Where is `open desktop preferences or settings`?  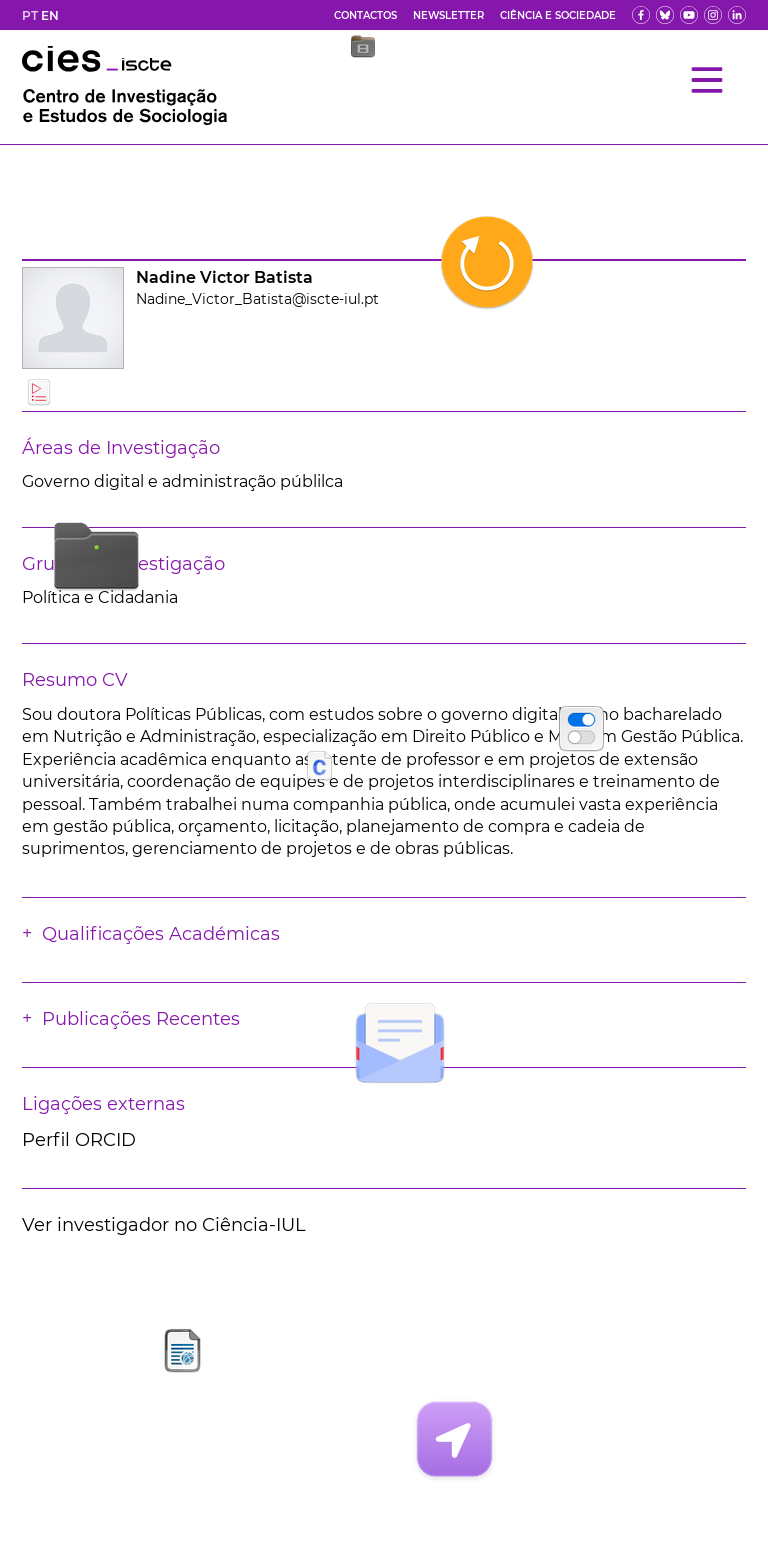 open desktop preferences or settings is located at coordinates (581, 728).